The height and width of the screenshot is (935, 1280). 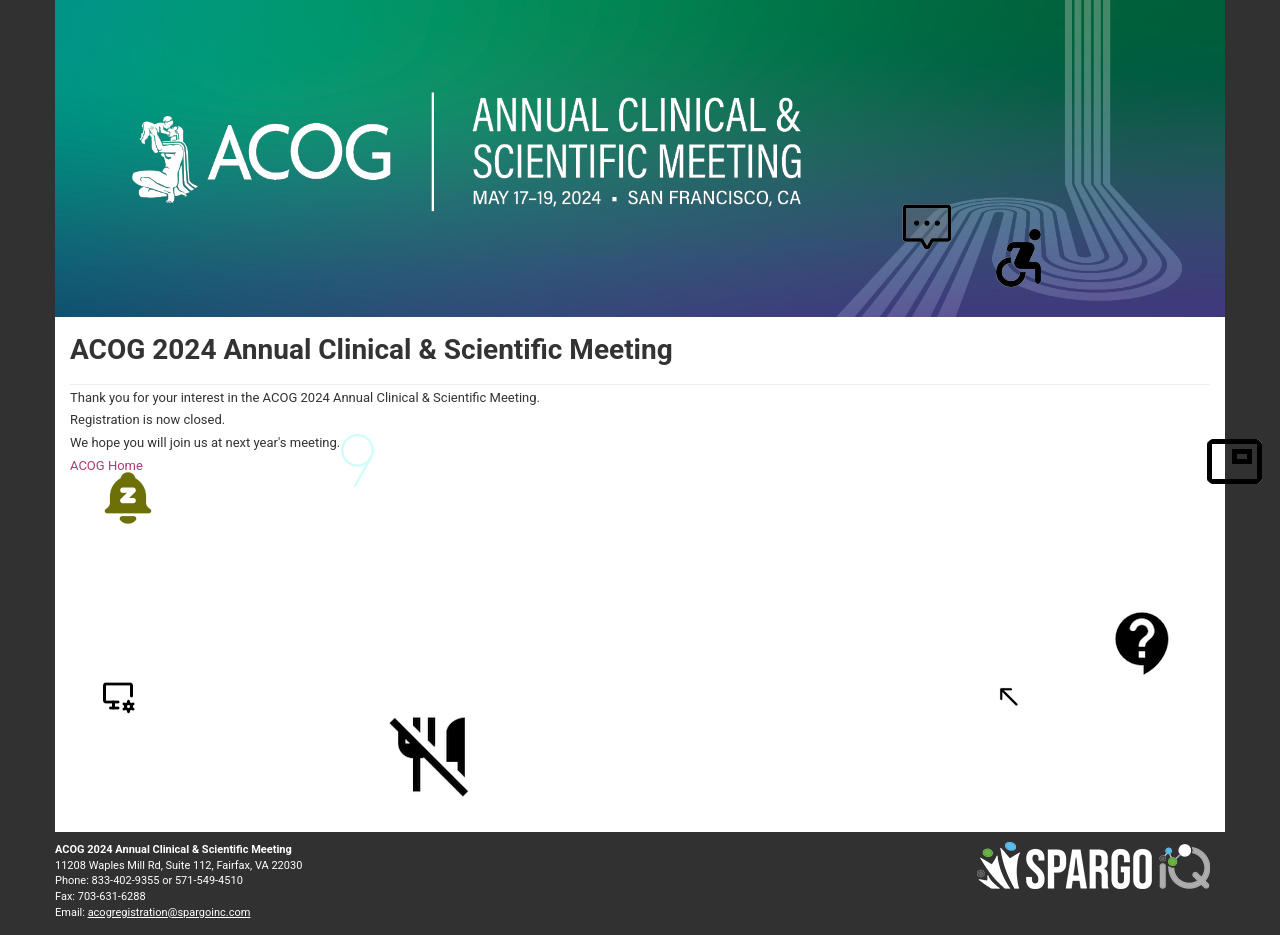 What do you see at coordinates (357, 460) in the screenshot?
I see `indicates the number nine in a list or sequence` at bounding box center [357, 460].